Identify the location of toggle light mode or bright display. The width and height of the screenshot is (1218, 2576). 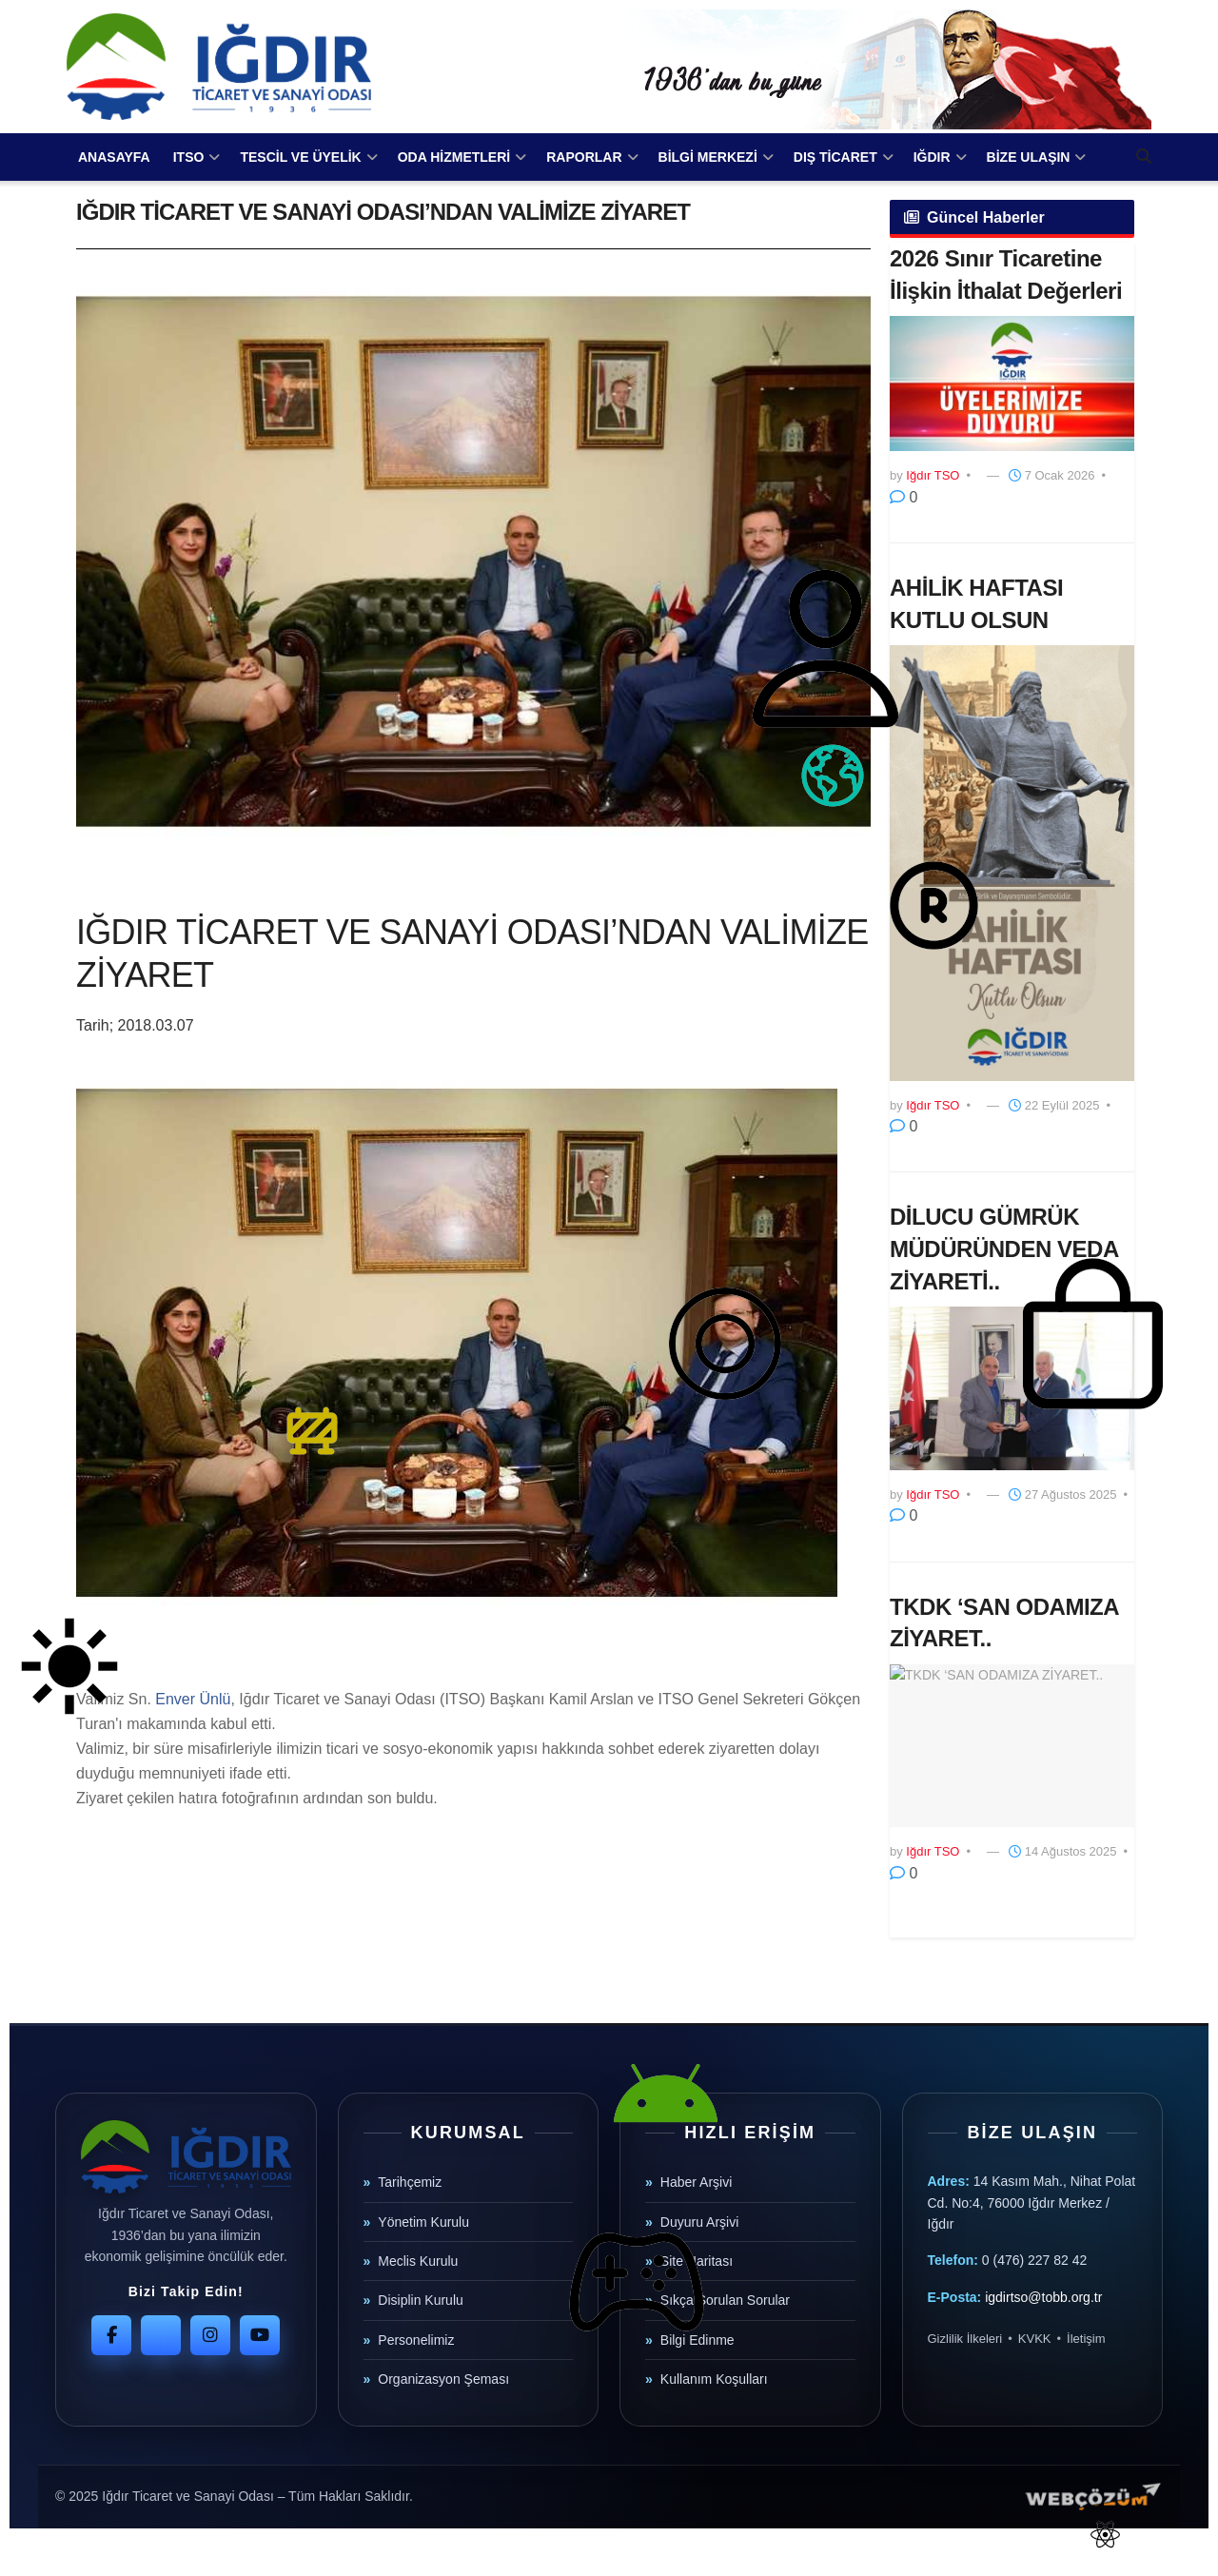
(69, 1666).